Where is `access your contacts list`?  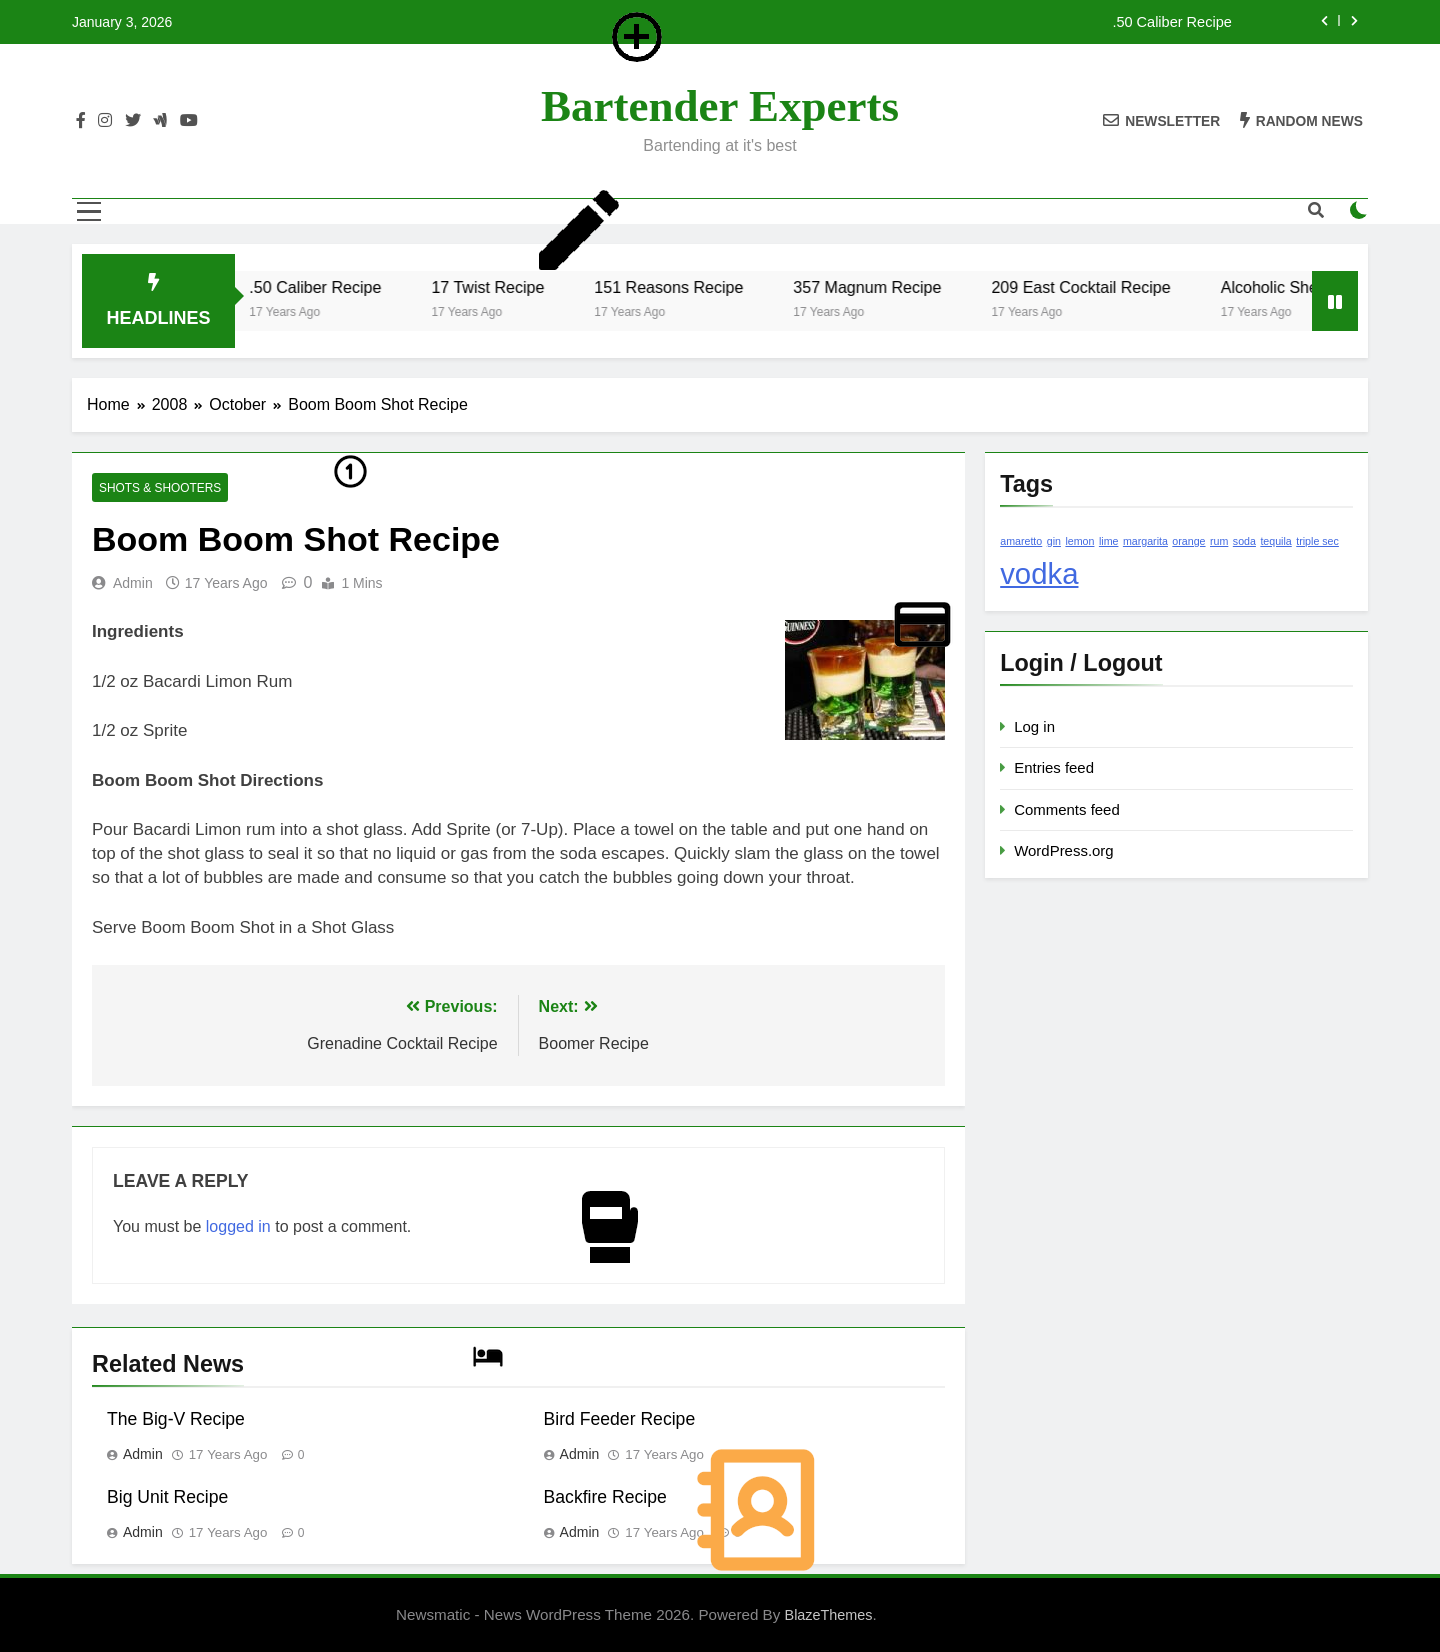
access your contacts list is located at coordinates (758, 1510).